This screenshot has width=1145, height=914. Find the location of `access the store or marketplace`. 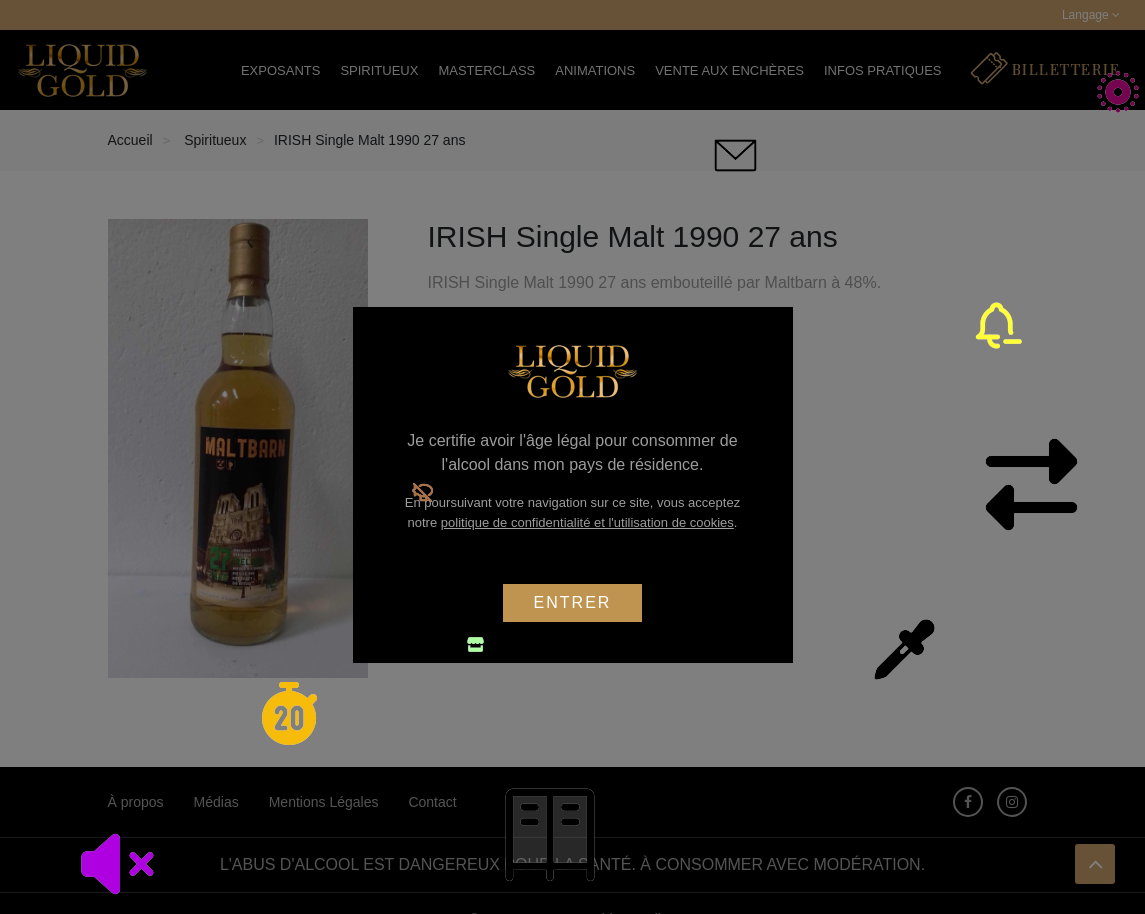

access the store or marketplace is located at coordinates (475, 644).